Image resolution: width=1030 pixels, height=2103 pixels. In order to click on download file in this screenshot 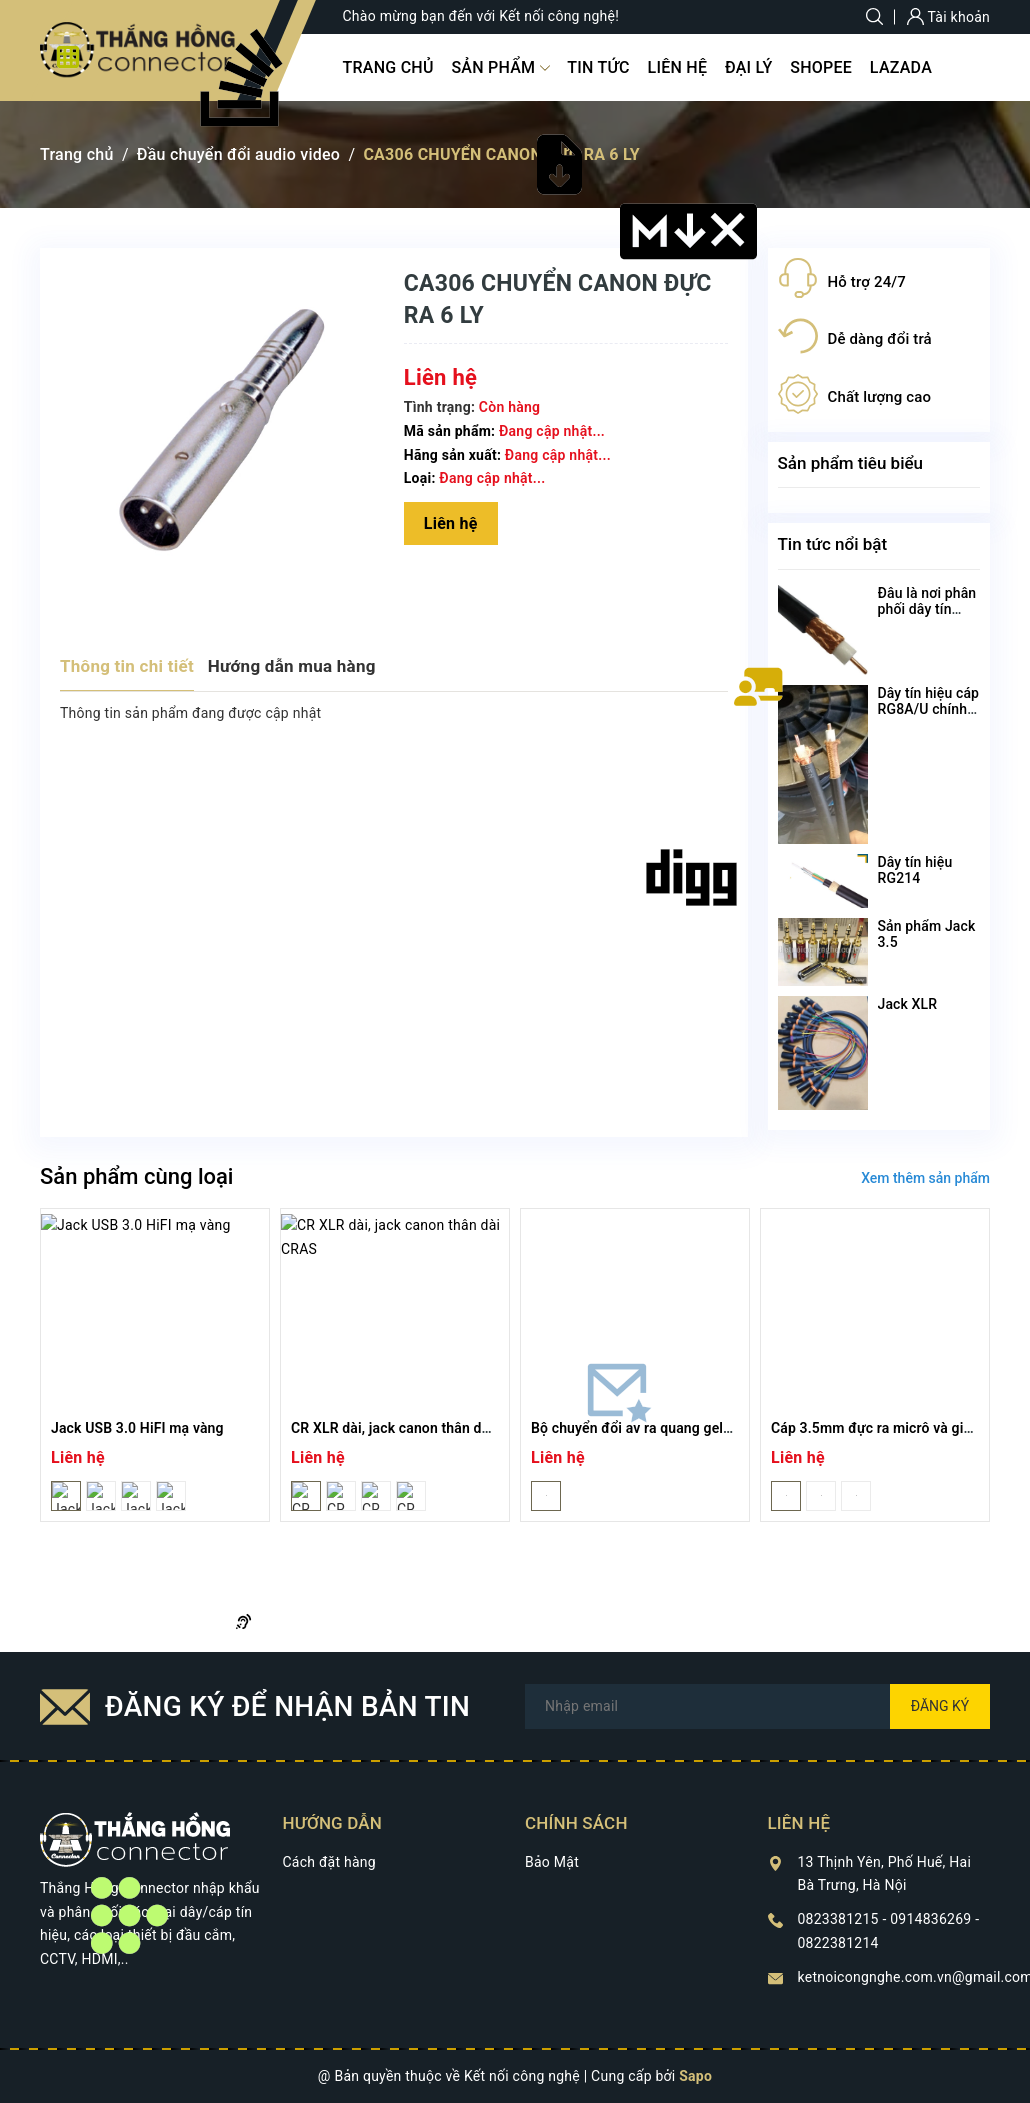, I will do `click(559, 164)`.